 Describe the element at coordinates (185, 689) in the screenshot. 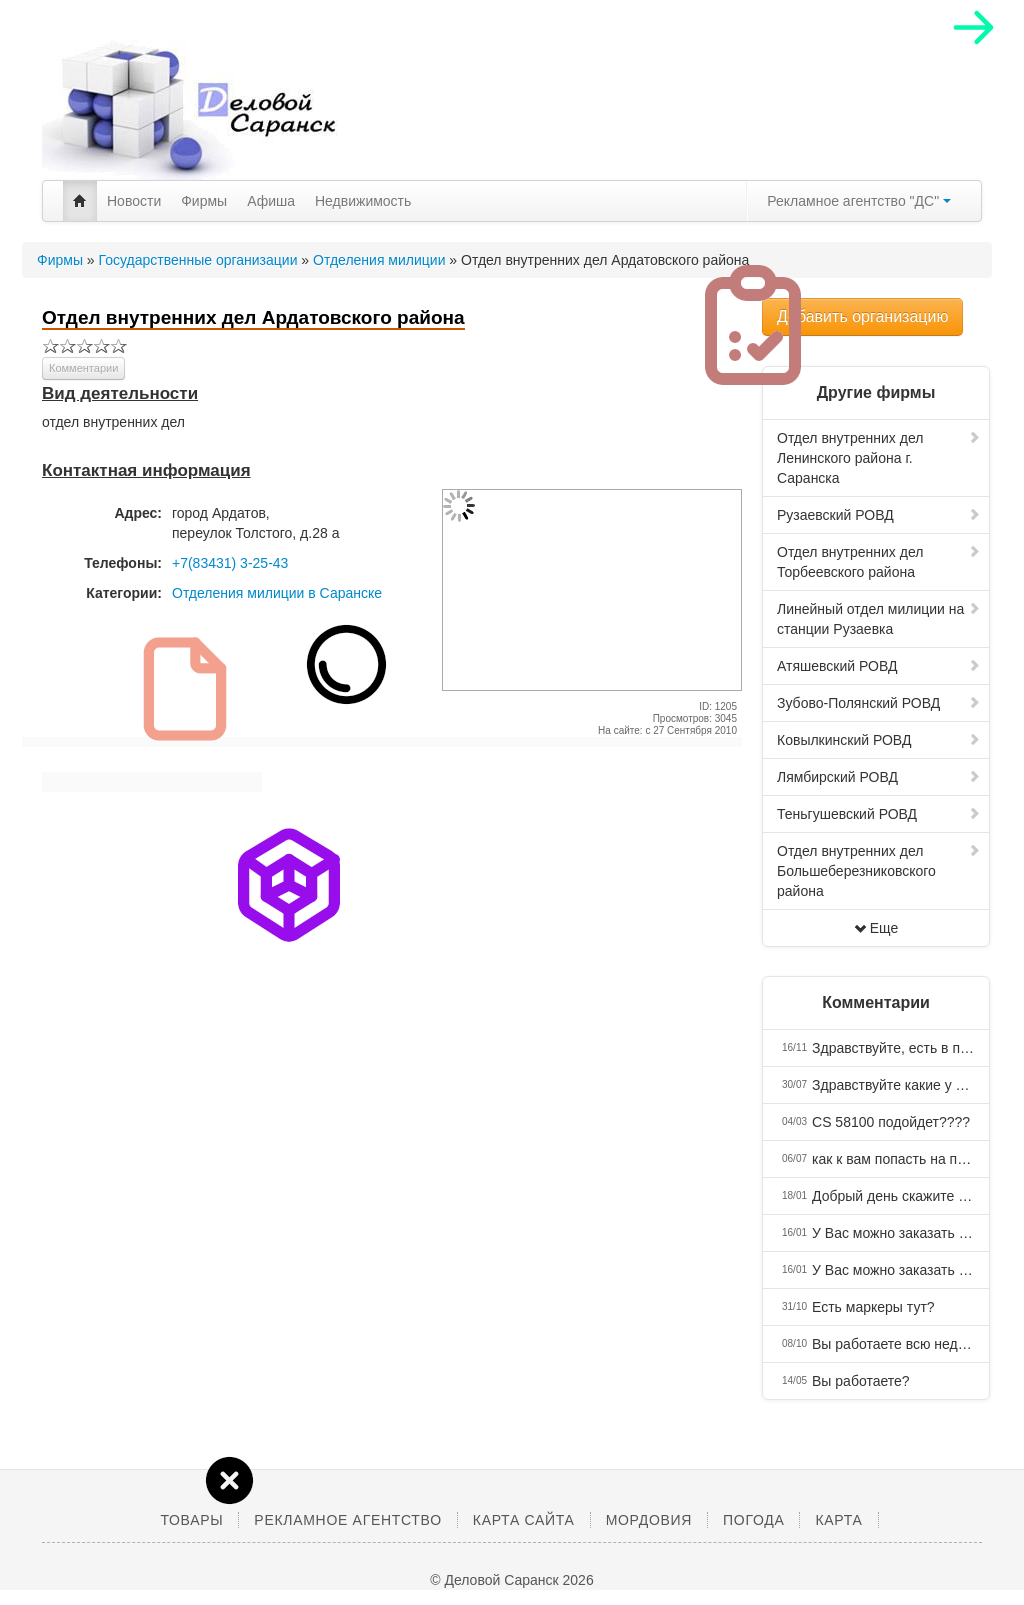

I see `view or open a file` at that location.